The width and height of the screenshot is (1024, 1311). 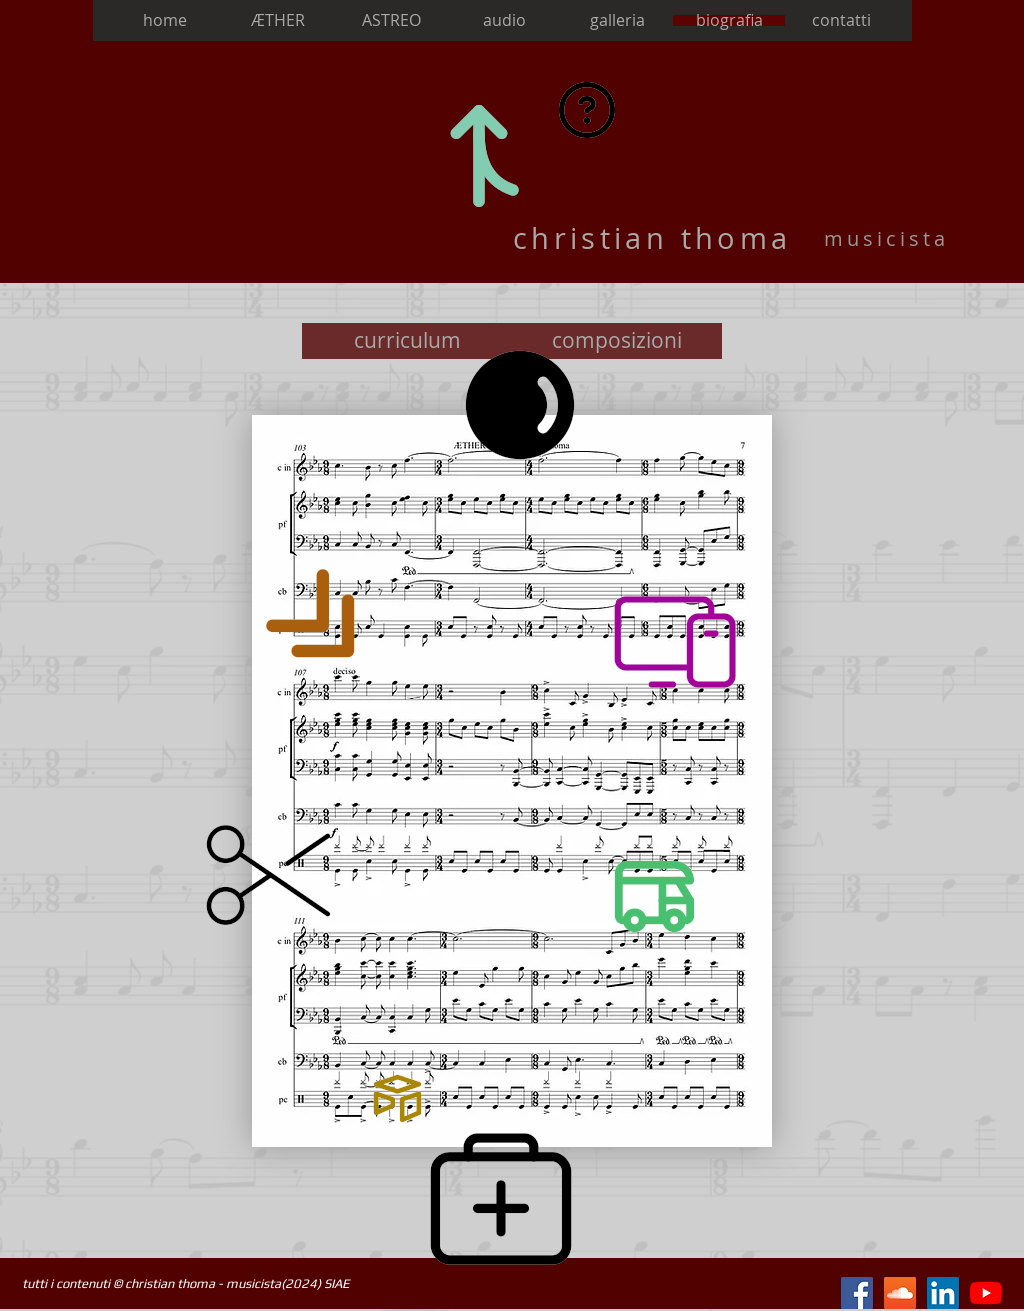 What do you see at coordinates (316, 619) in the screenshot?
I see `move or resize toward bottom-right corner` at bounding box center [316, 619].